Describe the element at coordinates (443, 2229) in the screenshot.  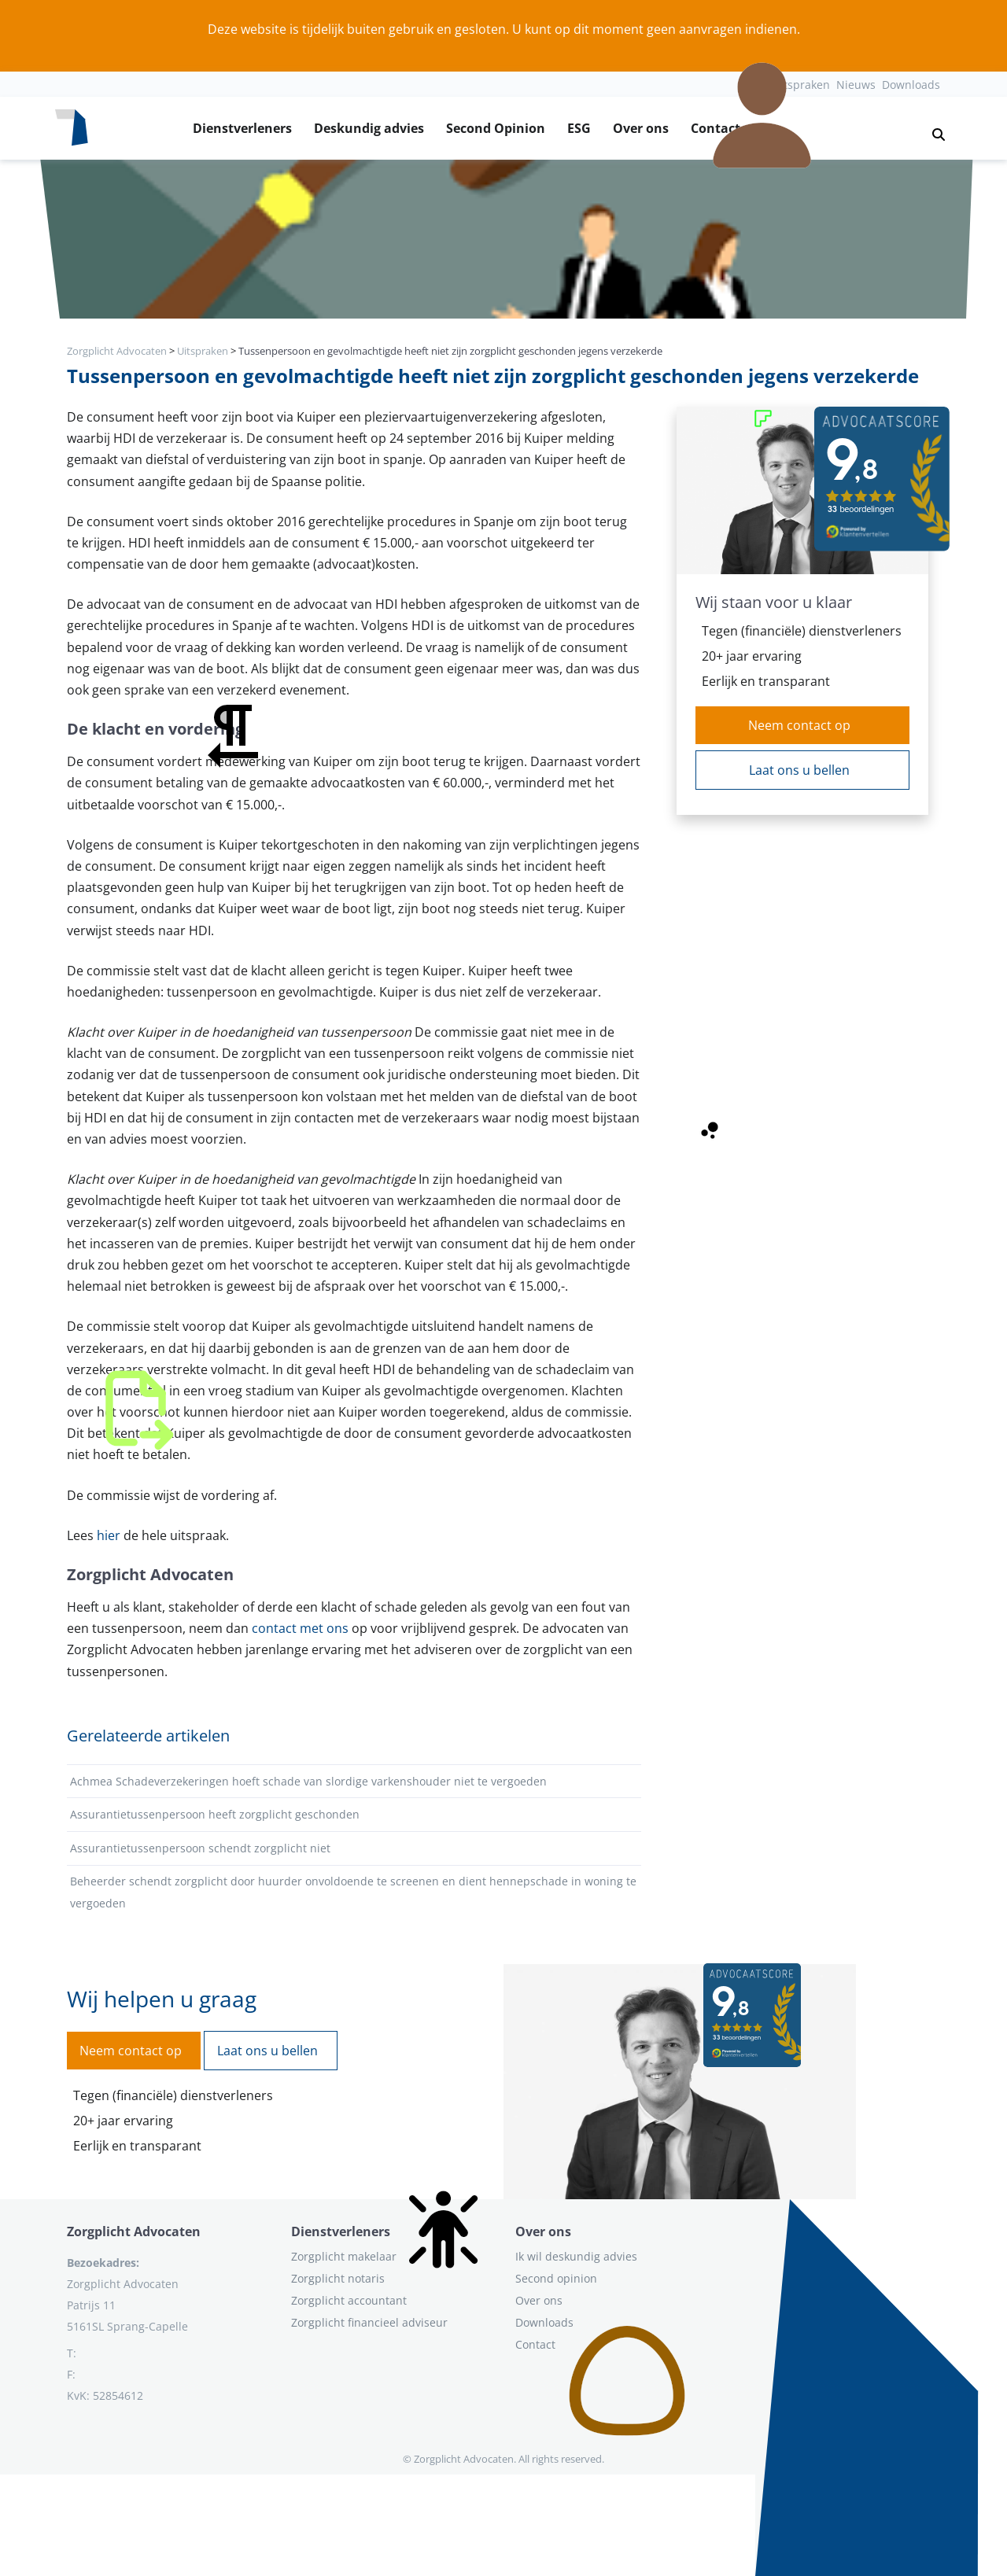
I see `view user presence or active status` at that location.